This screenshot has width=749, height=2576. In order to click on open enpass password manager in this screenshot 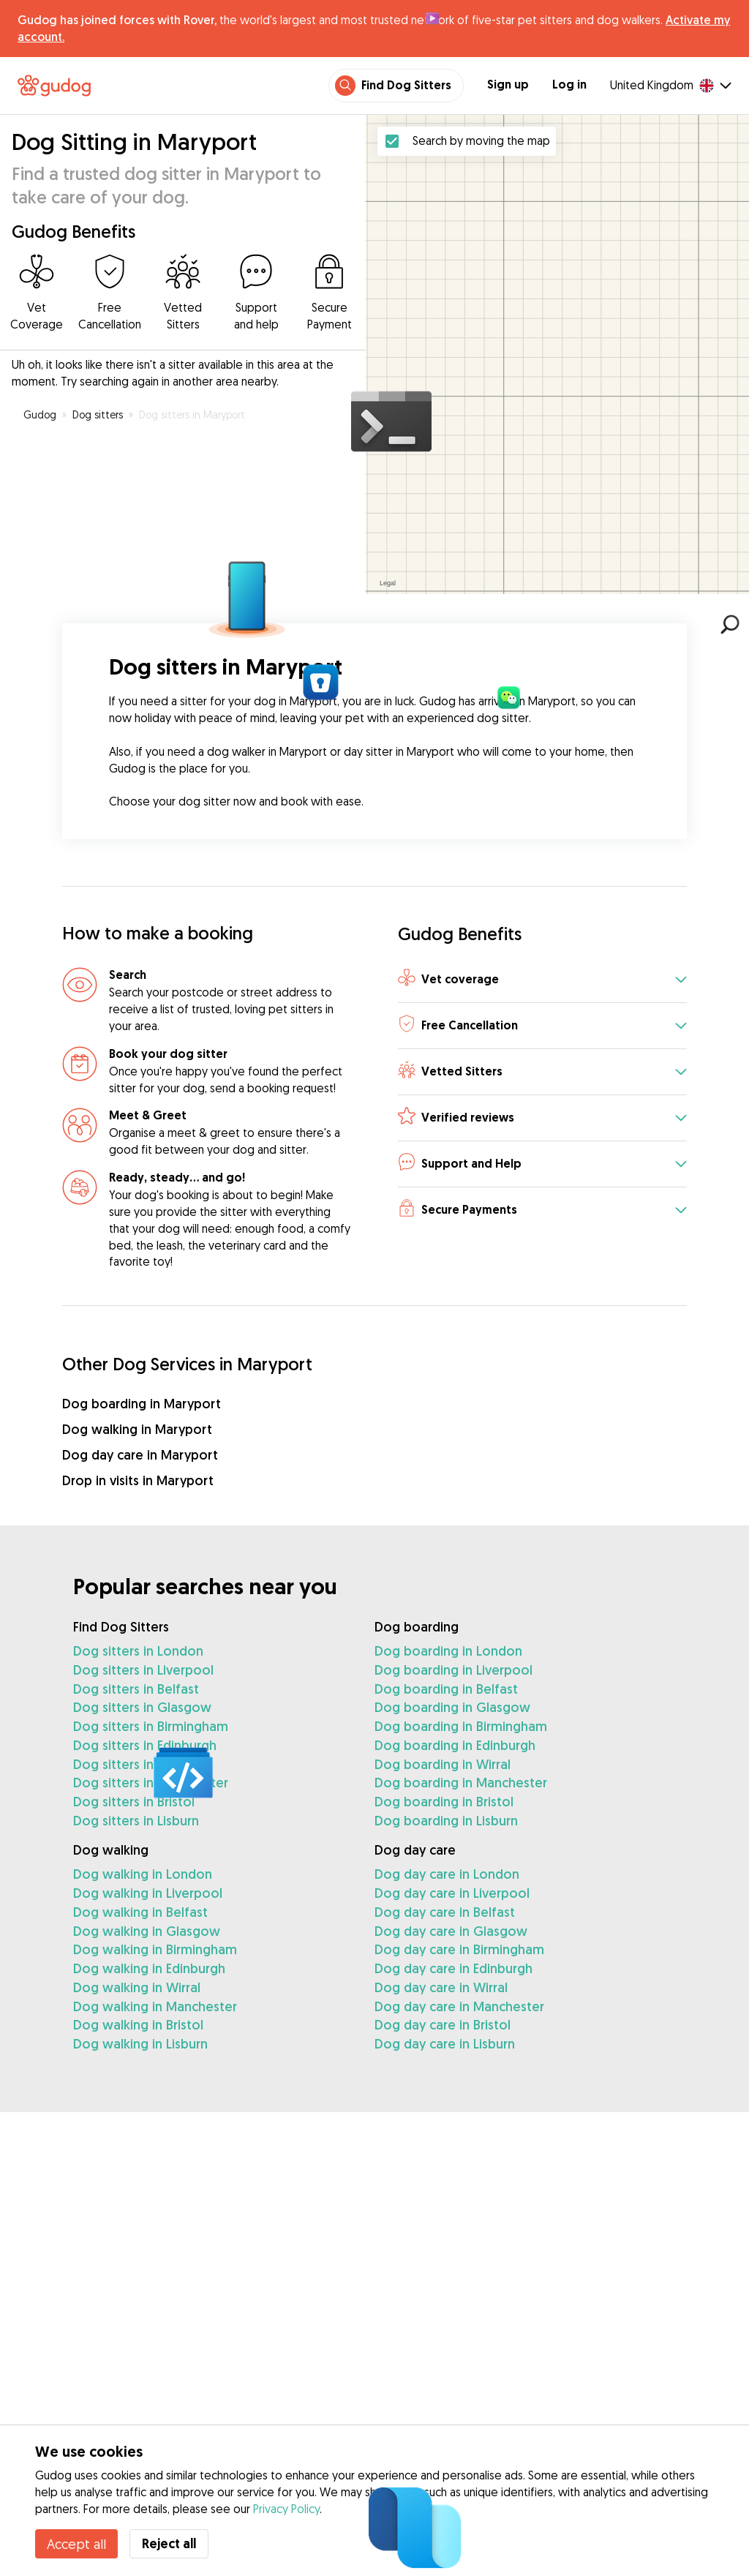, I will do `click(320, 682)`.